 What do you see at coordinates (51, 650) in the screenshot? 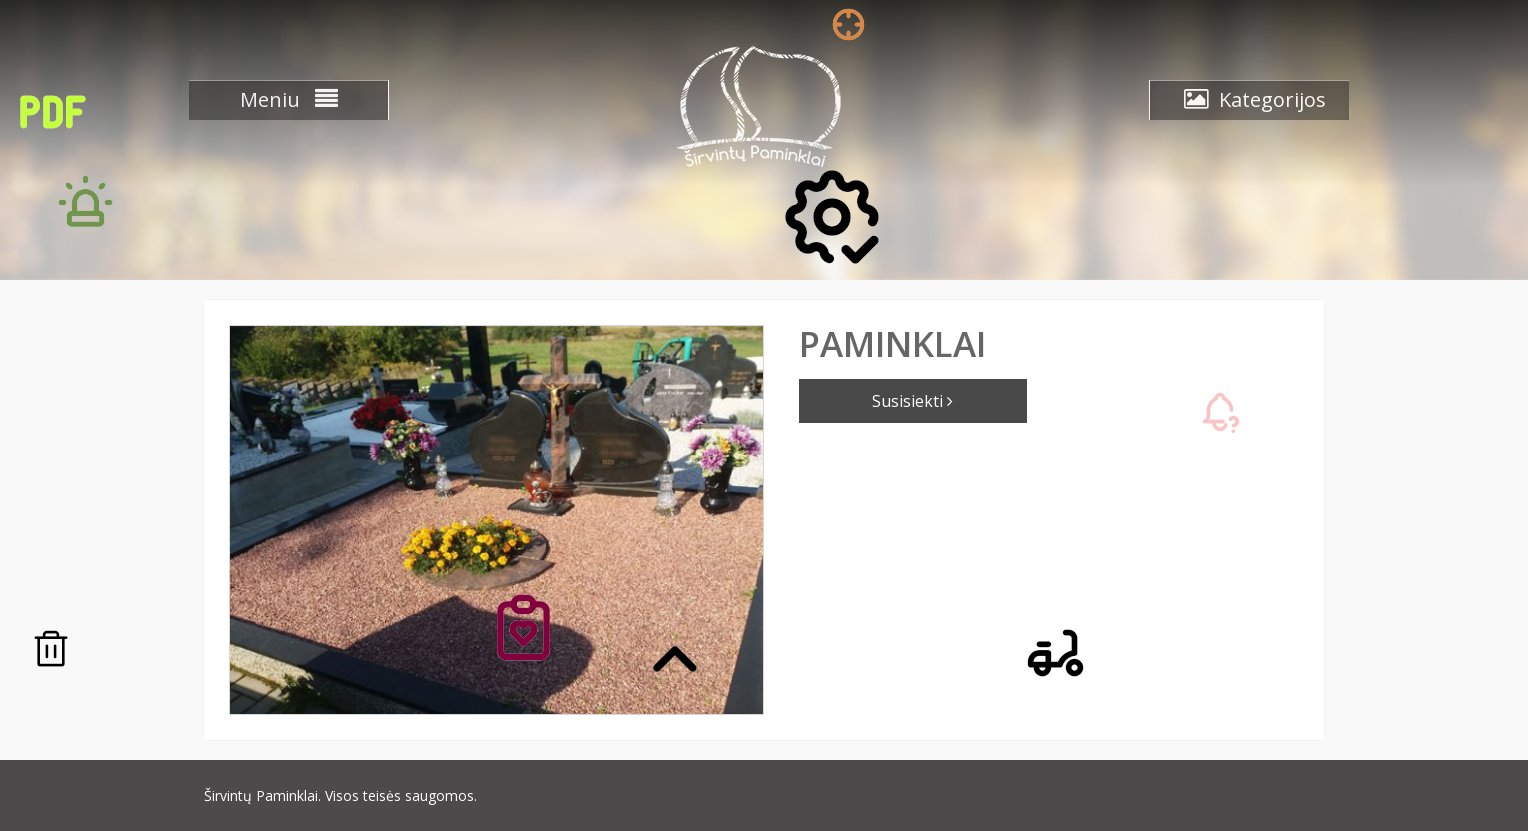
I see `delete this item` at bounding box center [51, 650].